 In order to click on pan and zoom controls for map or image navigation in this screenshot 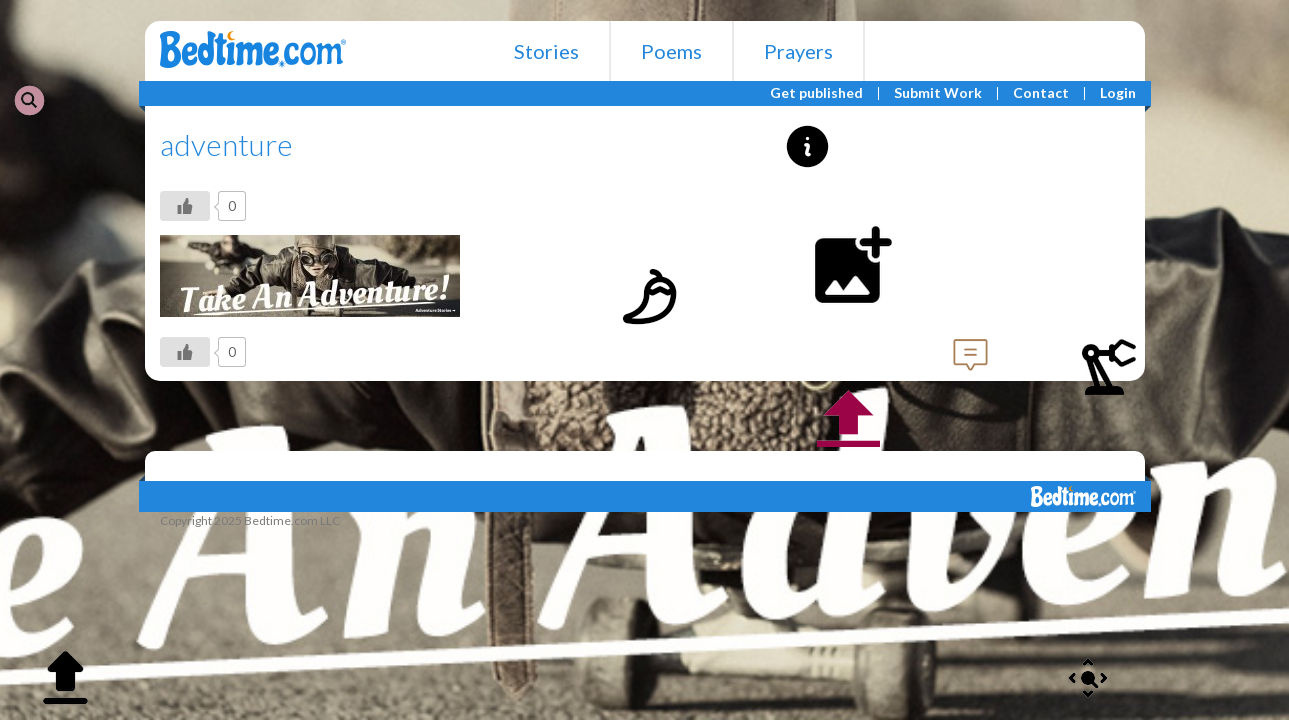, I will do `click(1088, 678)`.